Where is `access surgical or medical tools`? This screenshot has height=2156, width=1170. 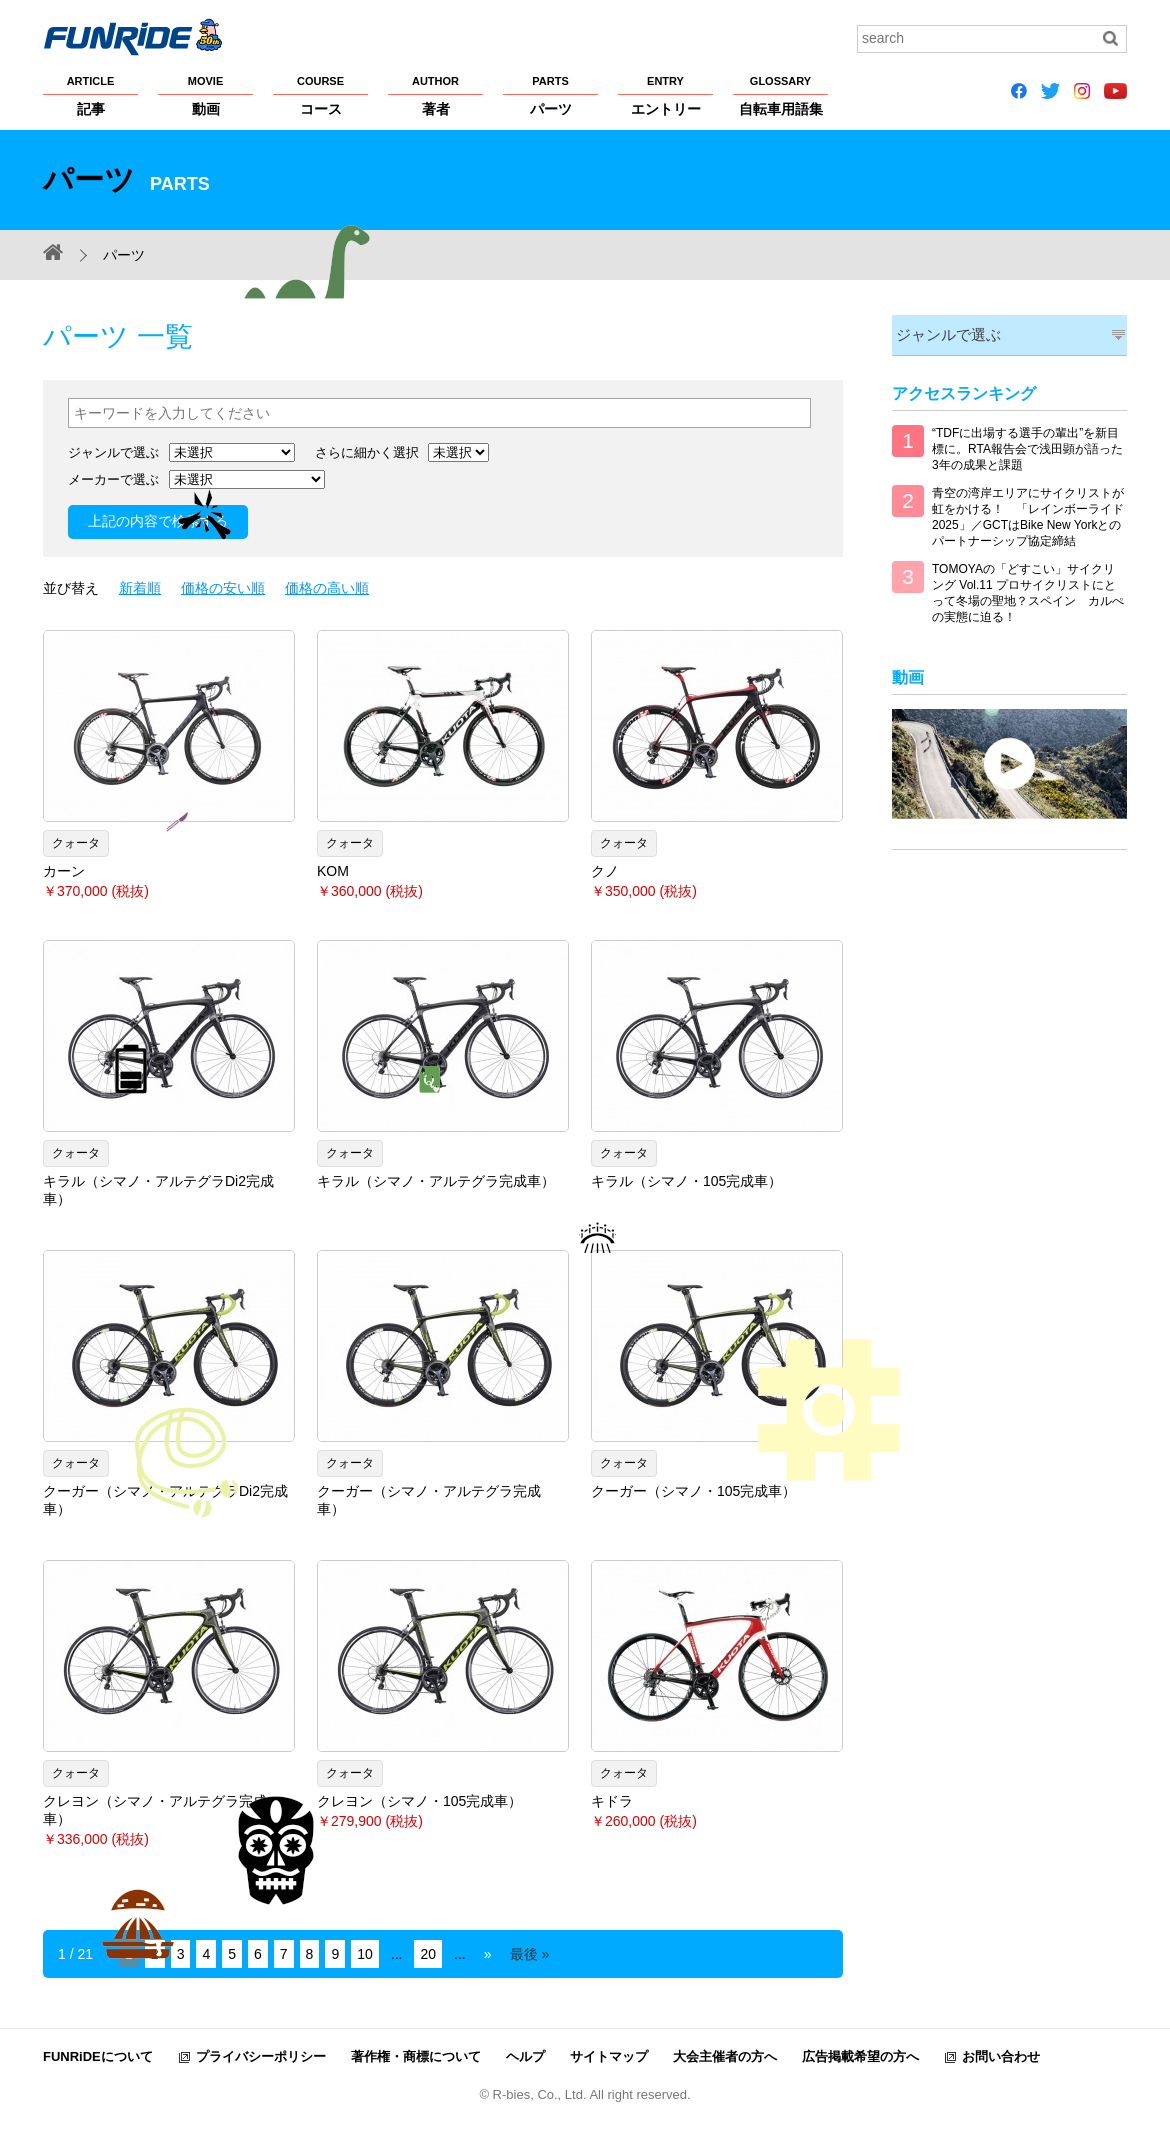 access surgical or medical tools is located at coordinates (177, 822).